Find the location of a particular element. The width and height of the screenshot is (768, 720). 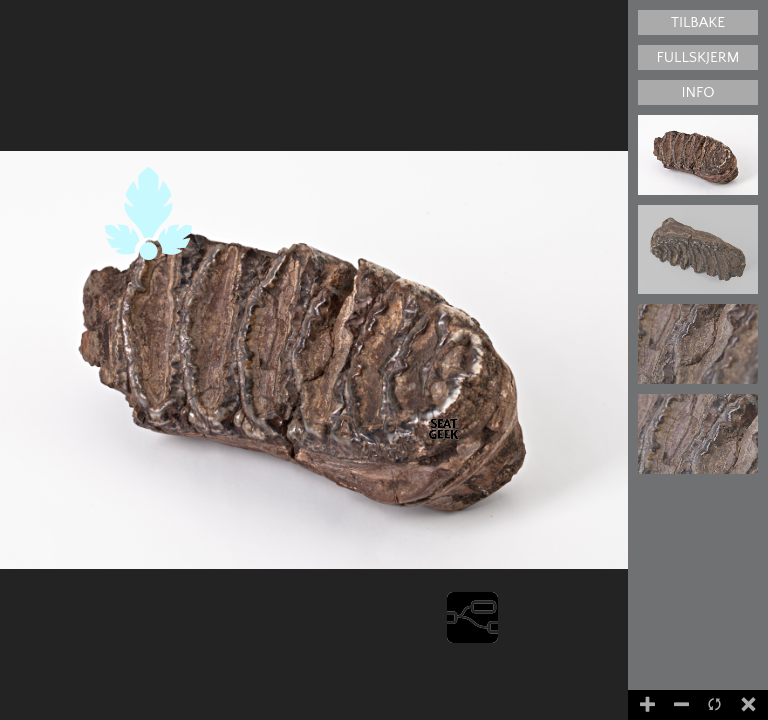

parse.ly logo is located at coordinates (148, 213).